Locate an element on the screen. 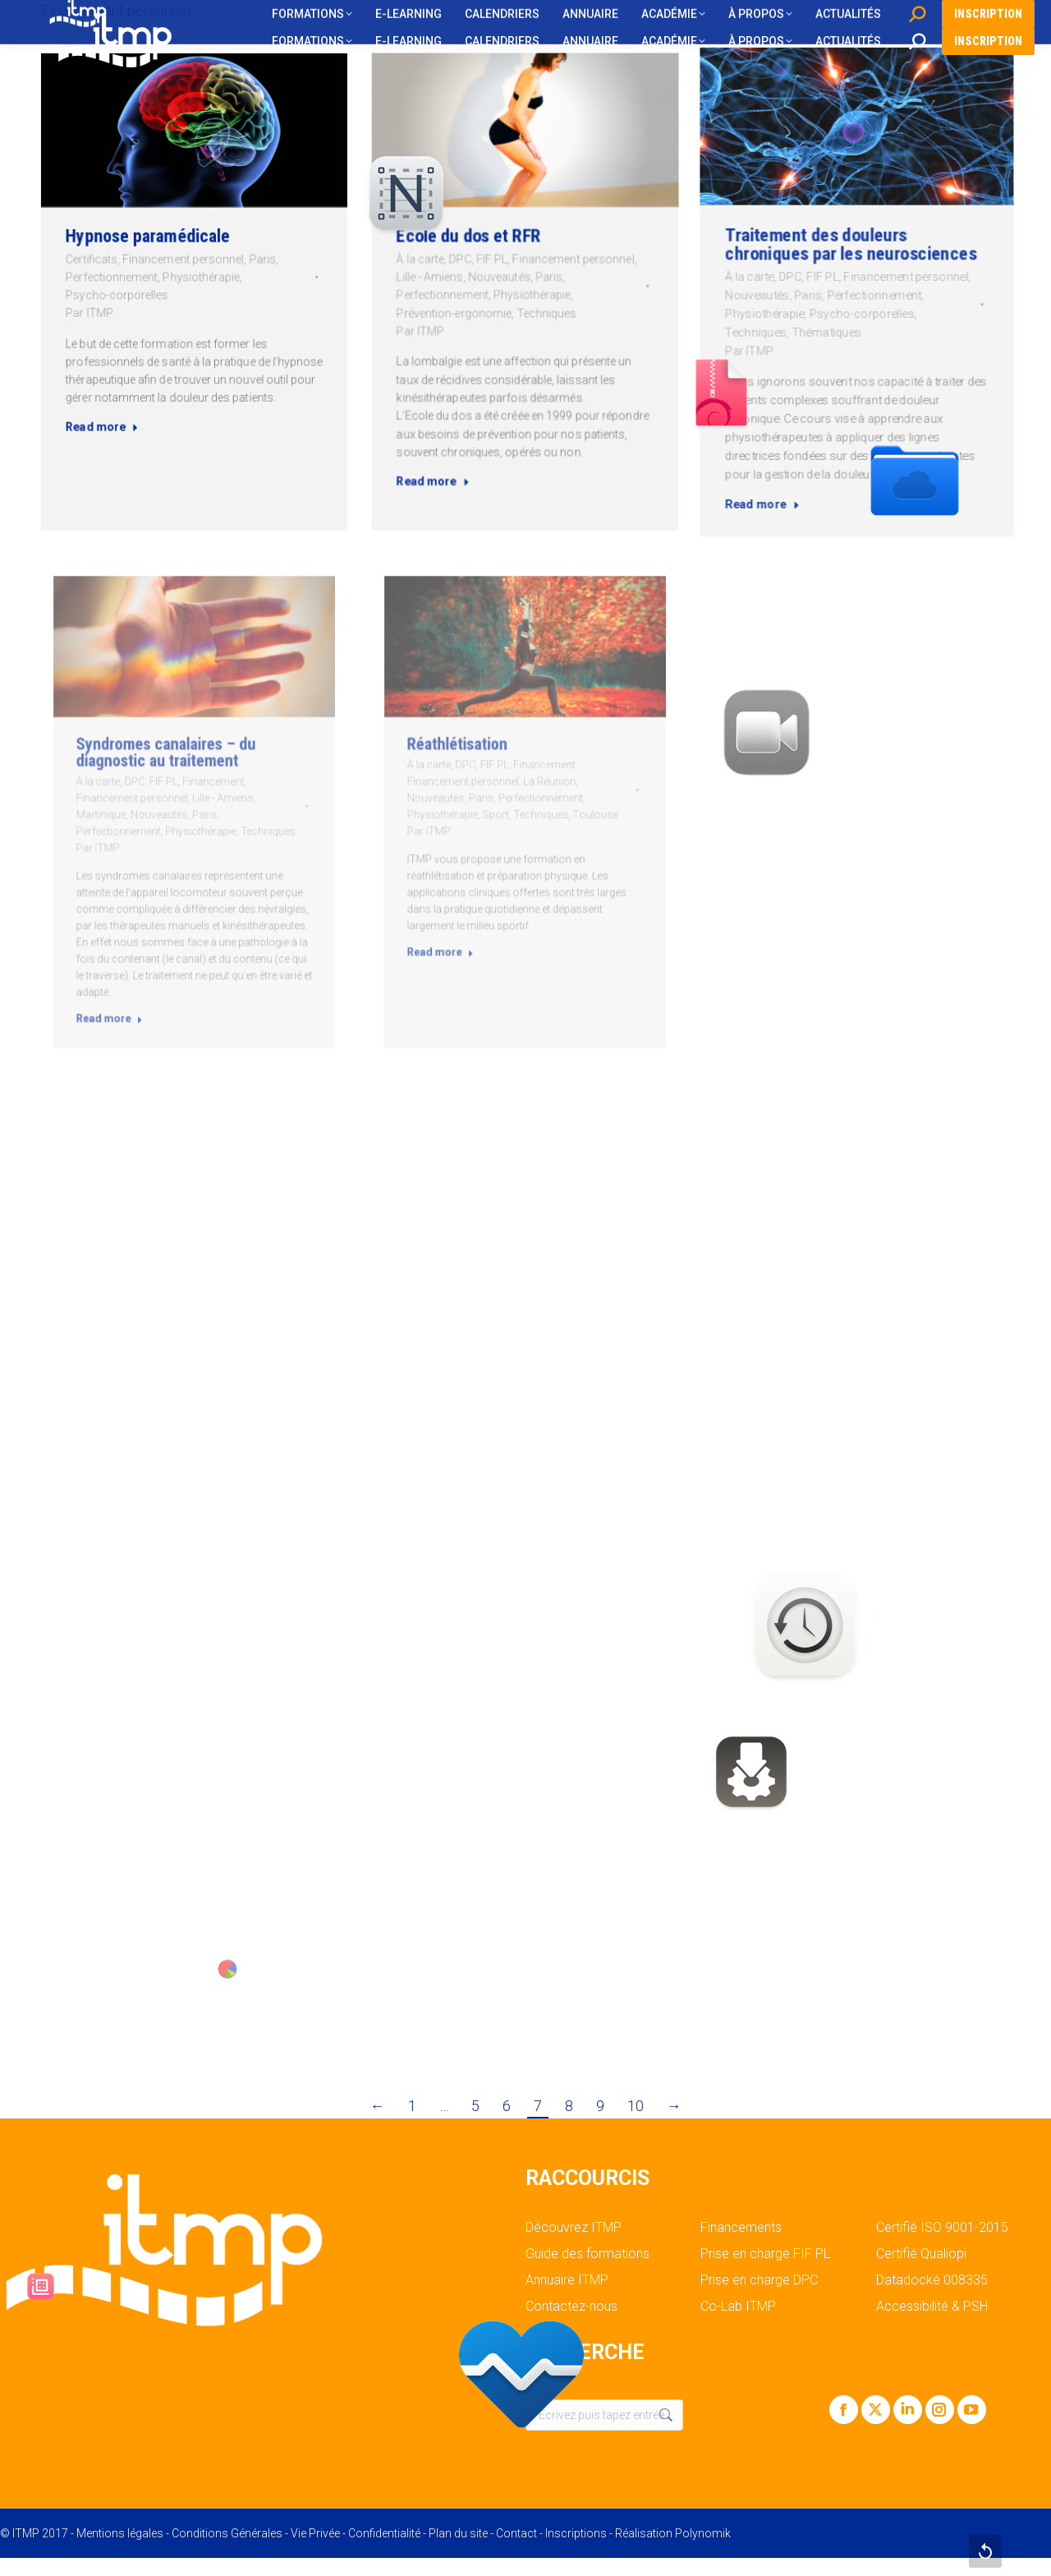 This screenshot has width=1051, height=2576. open FaceTime to start a video call is located at coordinates (766, 732).